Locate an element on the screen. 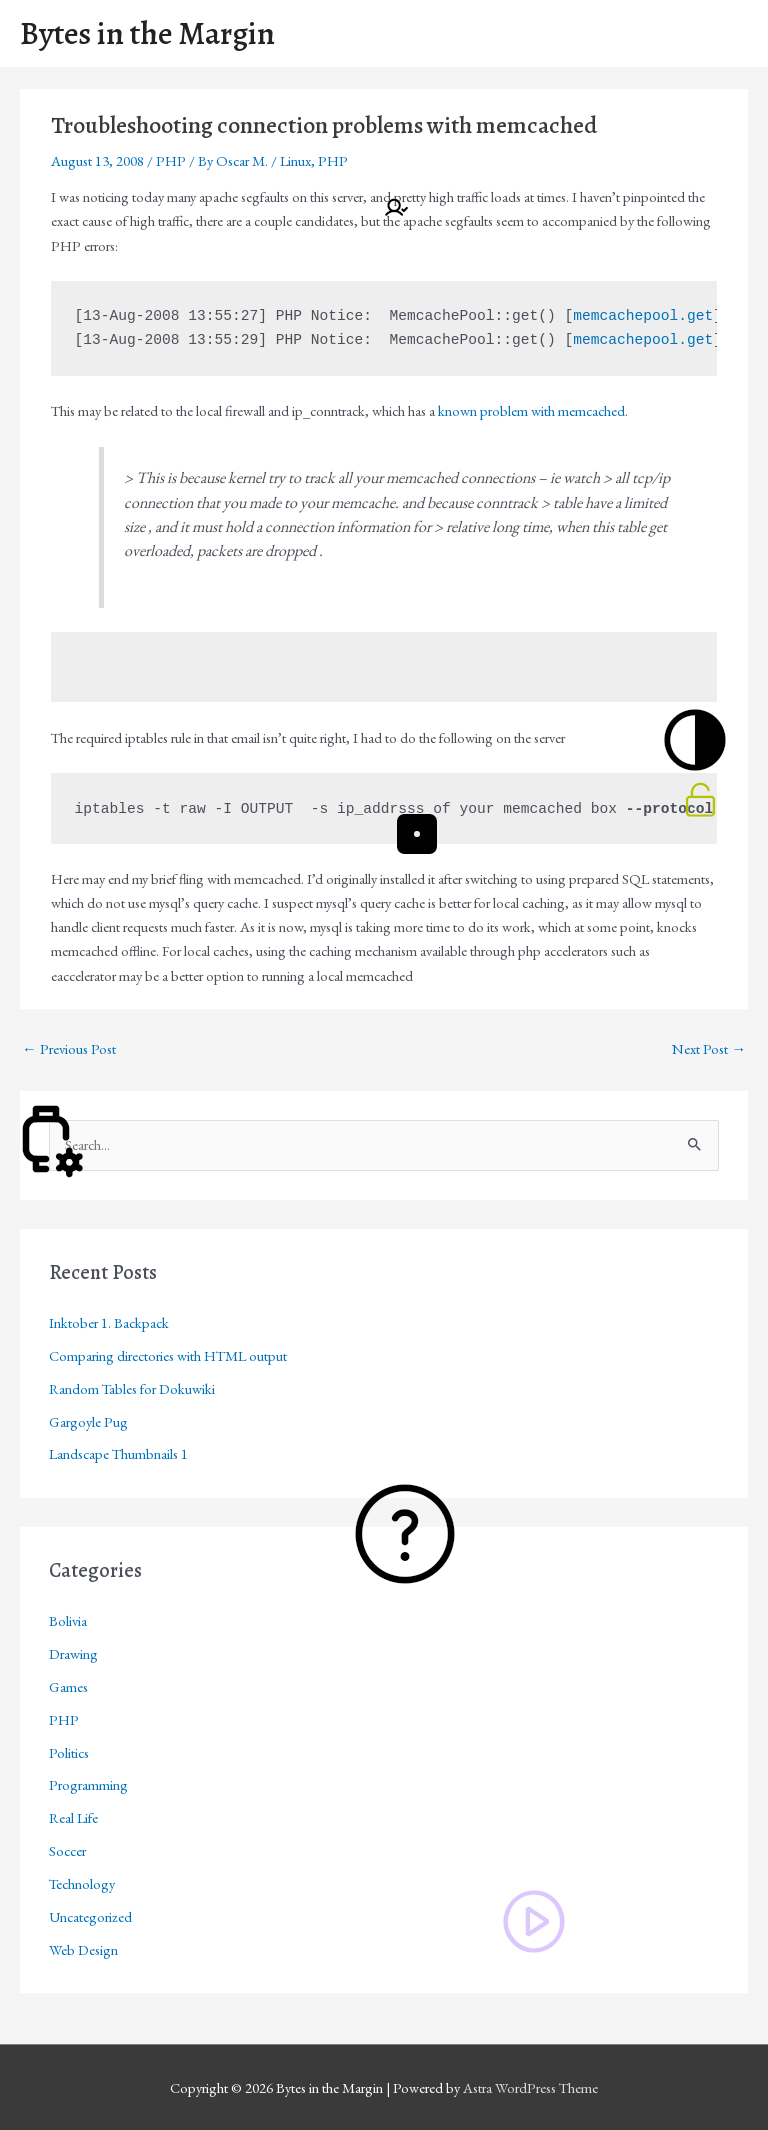 Image resolution: width=768 pixels, height=2130 pixels. unlock or unsecure an item is located at coordinates (700, 800).